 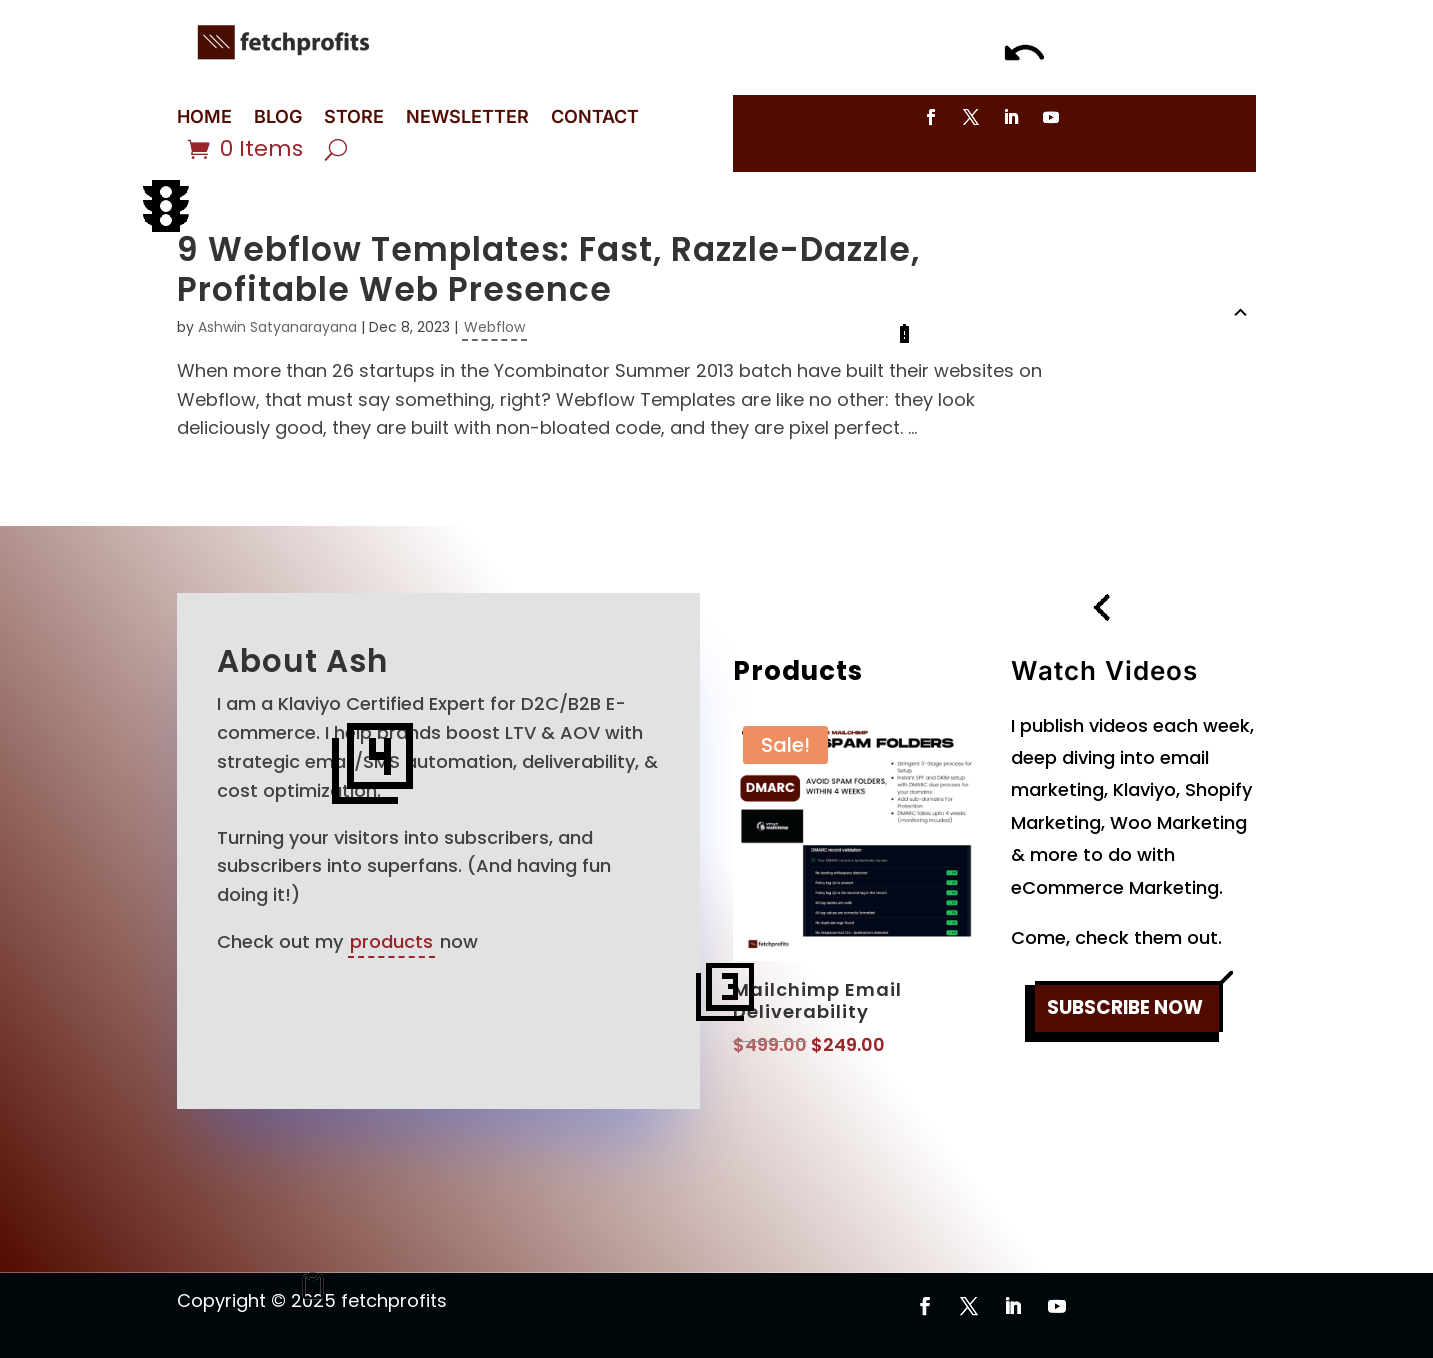 What do you see at coordinates (904, 333) in the screenshot?
I see `low battery warning` at bounding box center [904, 333].